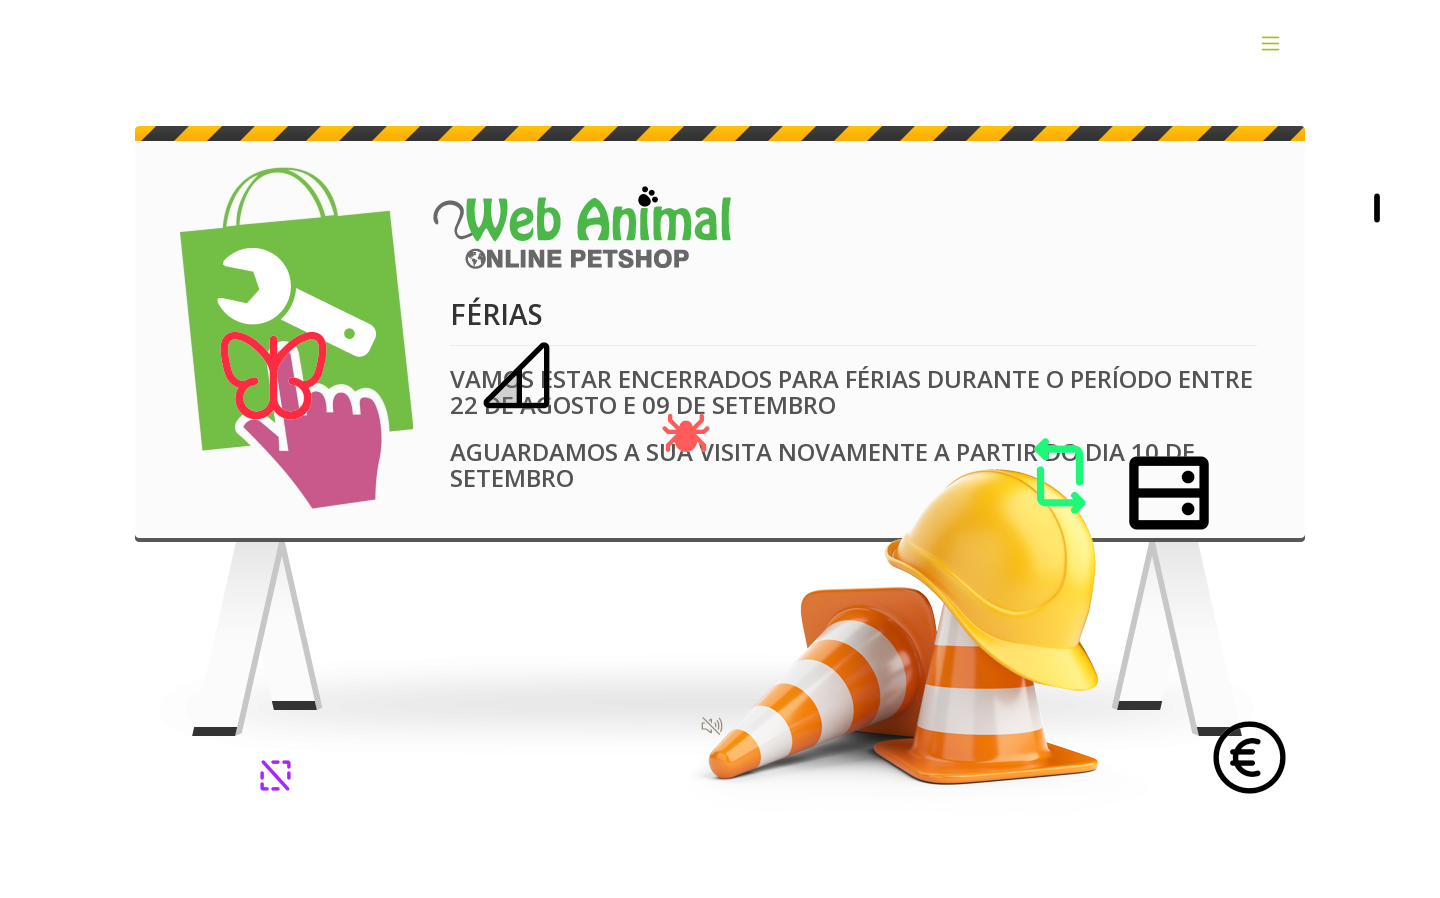 This screenshot has height=898, width=1440. What do you see at coordinates (1060, 476) in the screenshot?
I see `rotate your device orientation` at bounding box center [1060, 476].